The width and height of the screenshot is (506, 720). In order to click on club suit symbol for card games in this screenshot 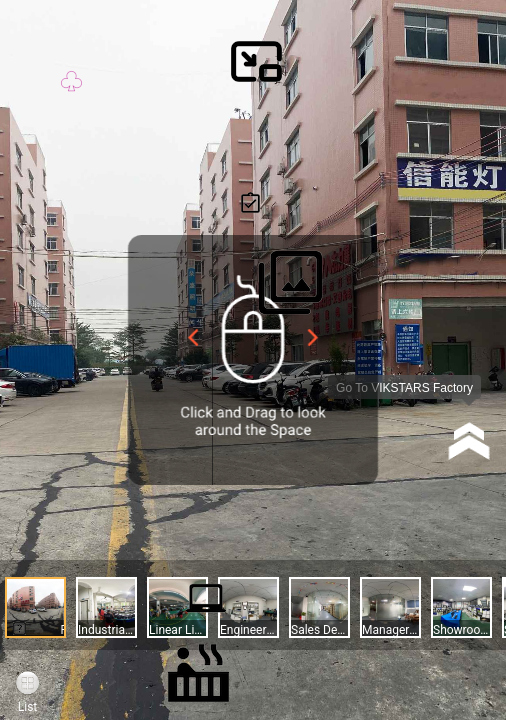, I will do `click(71, 81)`.